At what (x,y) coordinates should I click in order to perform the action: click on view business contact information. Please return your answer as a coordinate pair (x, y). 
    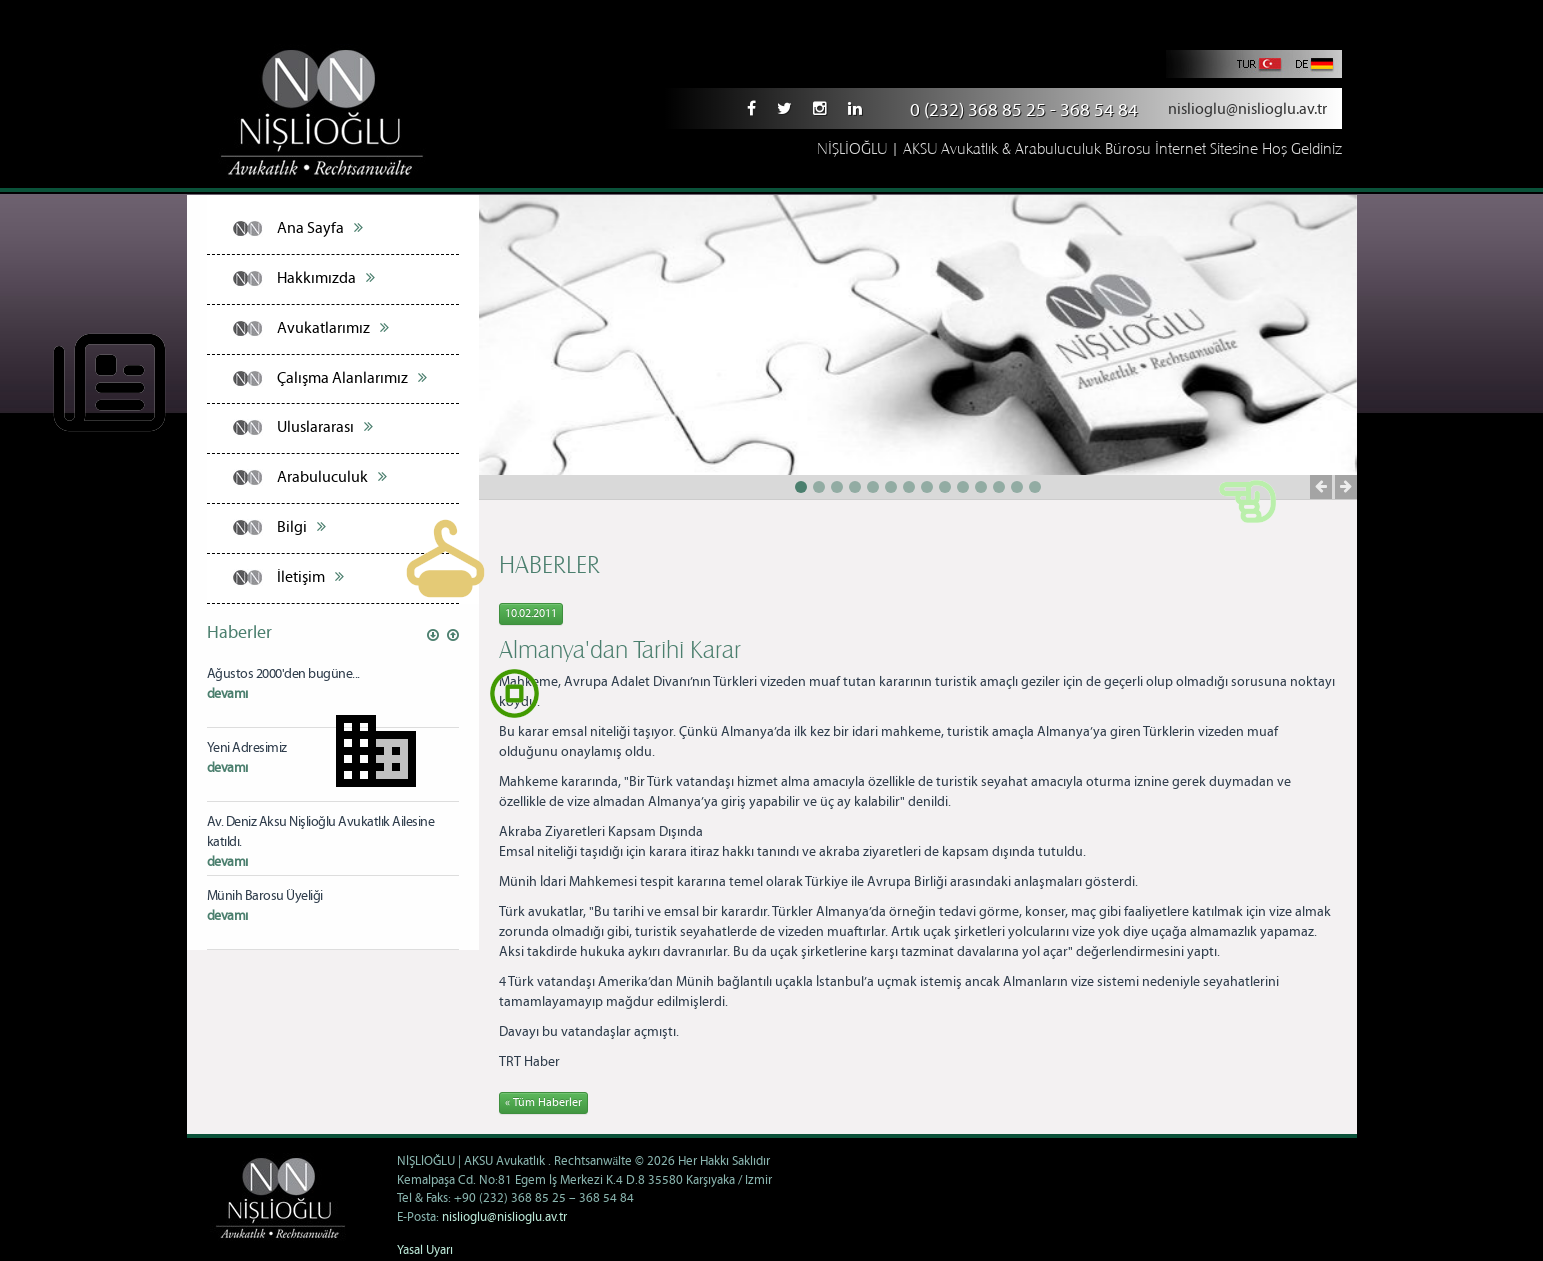
    Looking at the image, I should click on (376, 751).